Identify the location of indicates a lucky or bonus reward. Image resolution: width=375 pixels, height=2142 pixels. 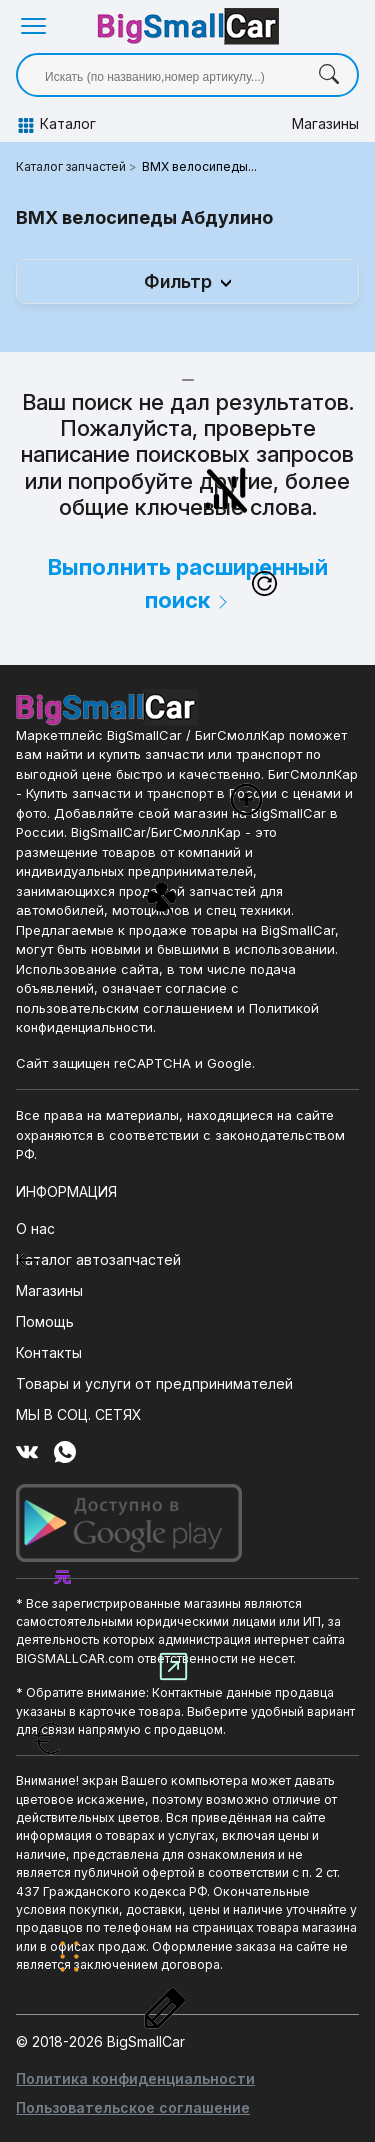
(161, 898).